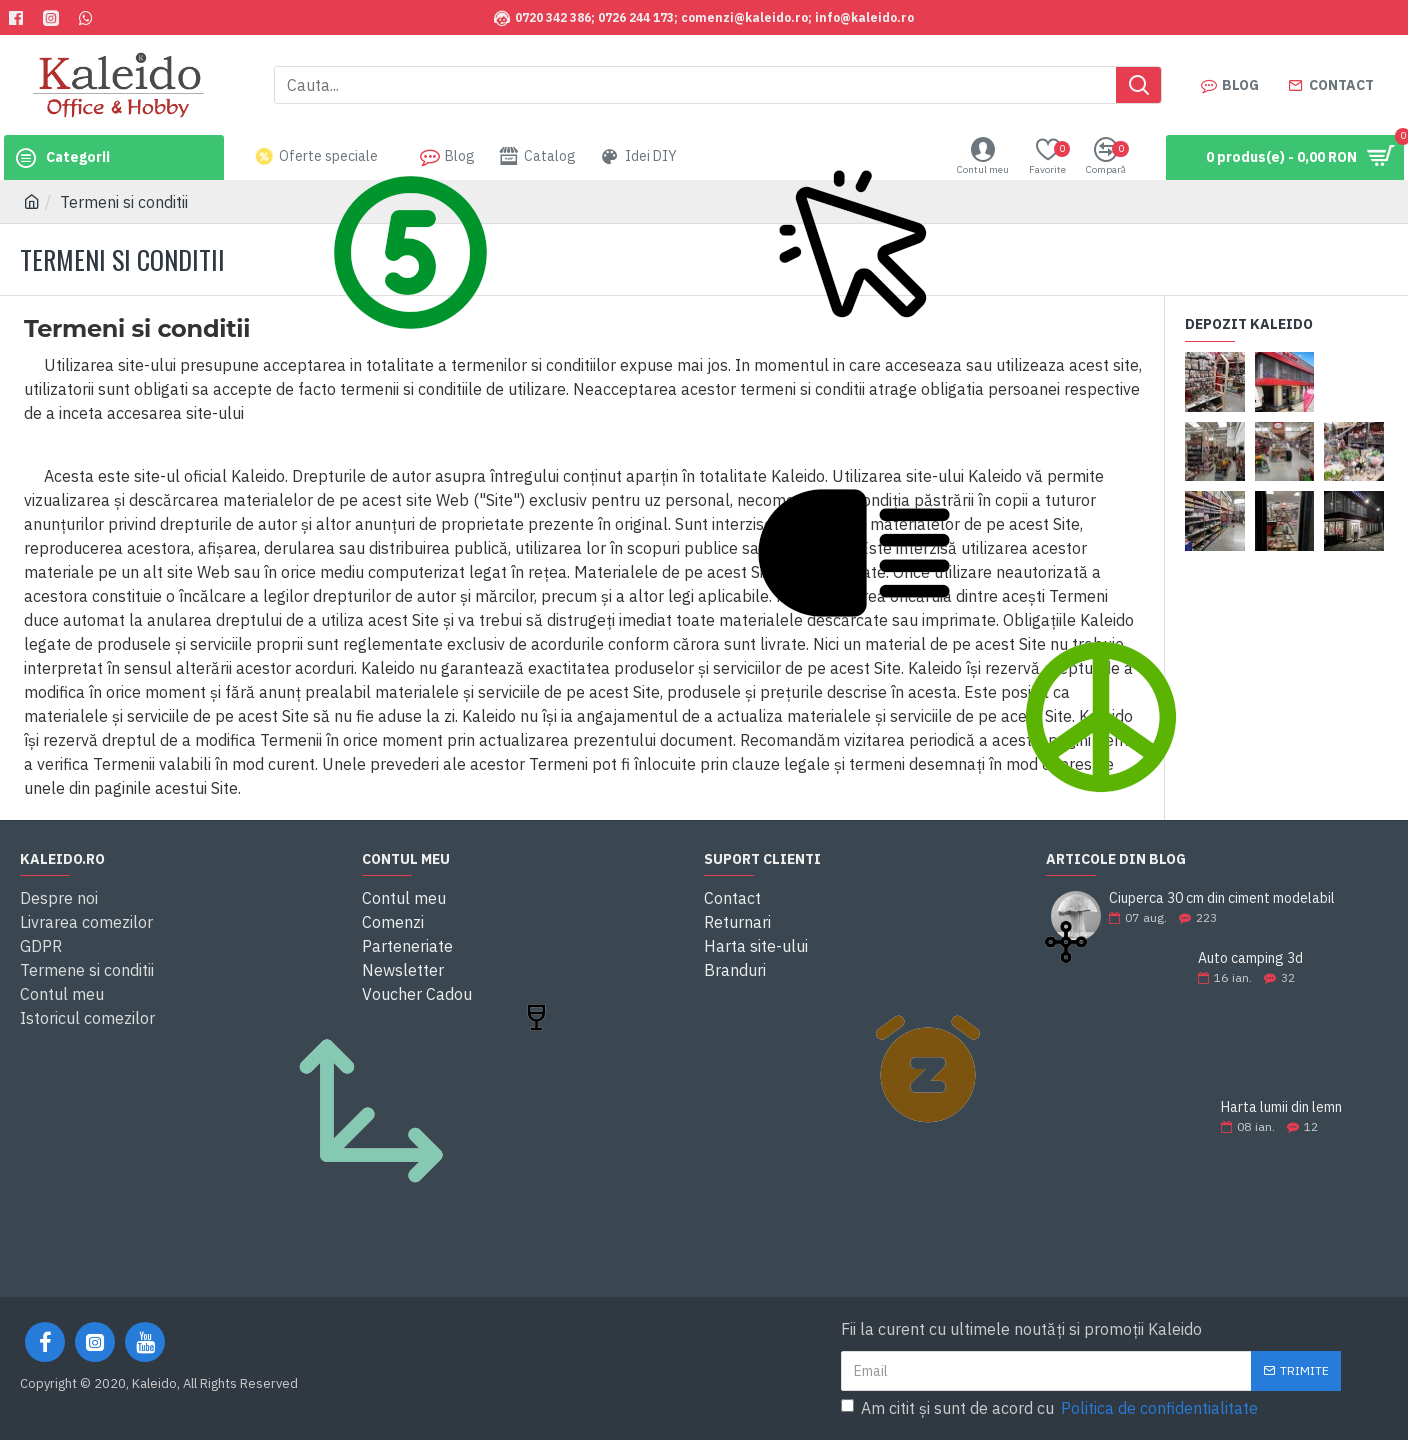  What do you see at coordinates (410, 252) in the screenshot?
I see `indicates step five in a numbered sequence` at bounding box center [410, 252].